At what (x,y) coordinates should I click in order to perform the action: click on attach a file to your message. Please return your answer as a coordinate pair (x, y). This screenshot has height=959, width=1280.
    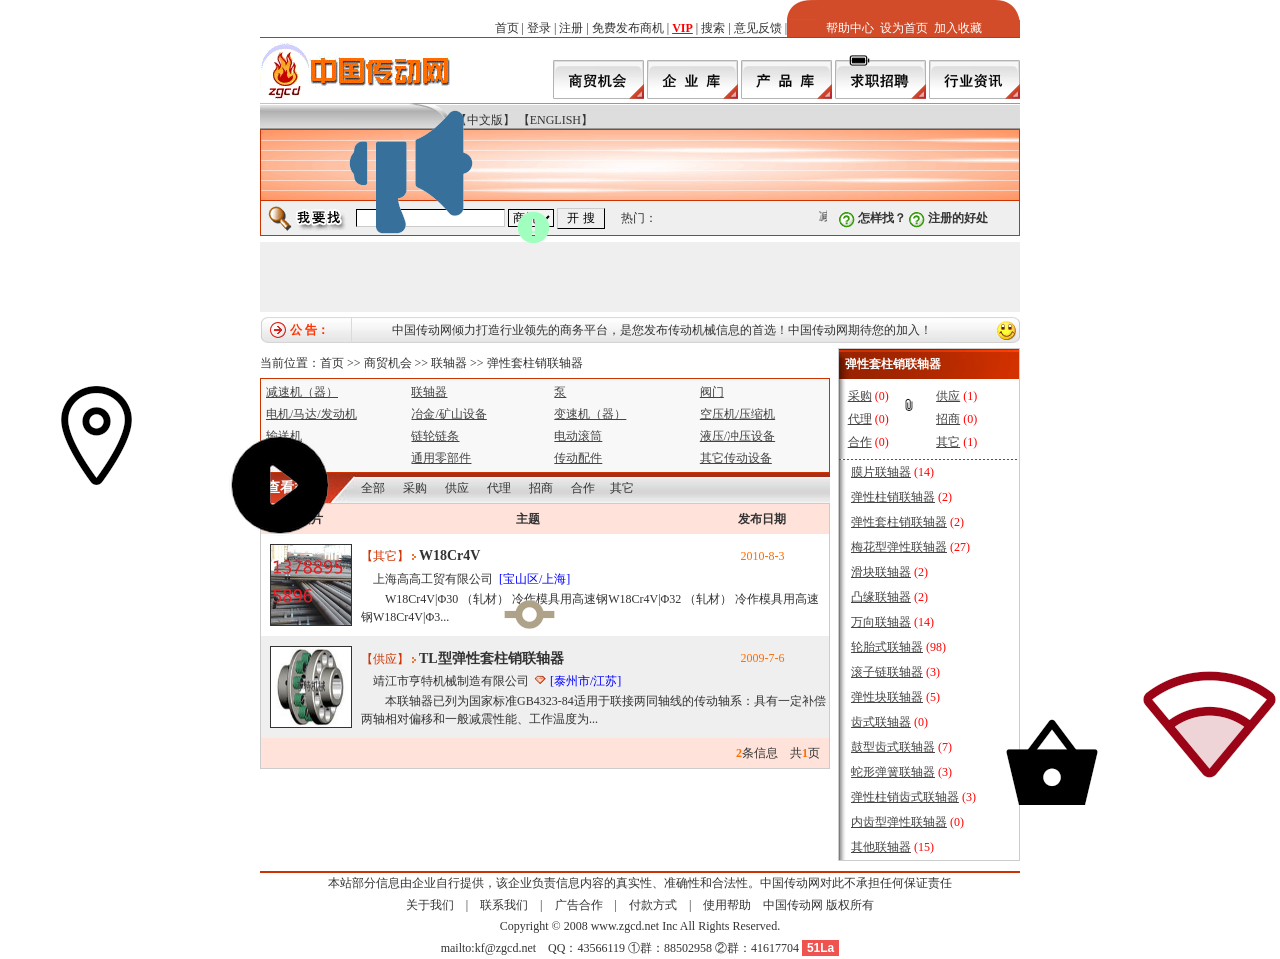
    Looking at the image, I should click on (909, 405).